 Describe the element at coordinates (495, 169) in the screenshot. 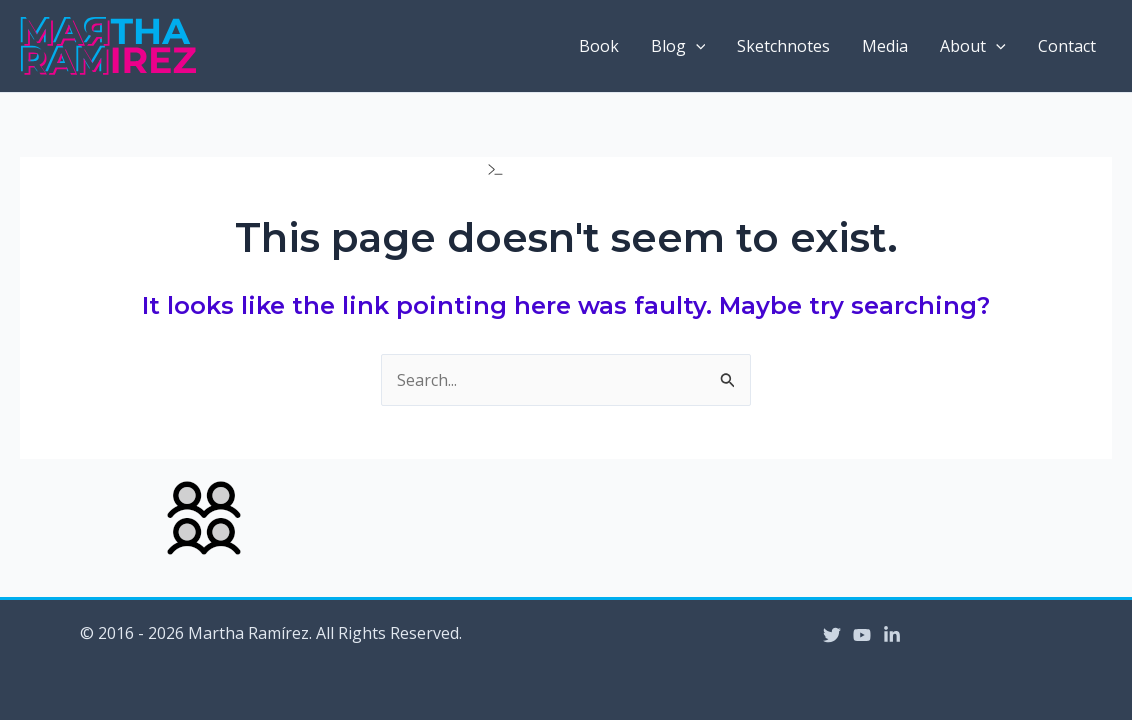

I see `open the command line terminal` at that location.